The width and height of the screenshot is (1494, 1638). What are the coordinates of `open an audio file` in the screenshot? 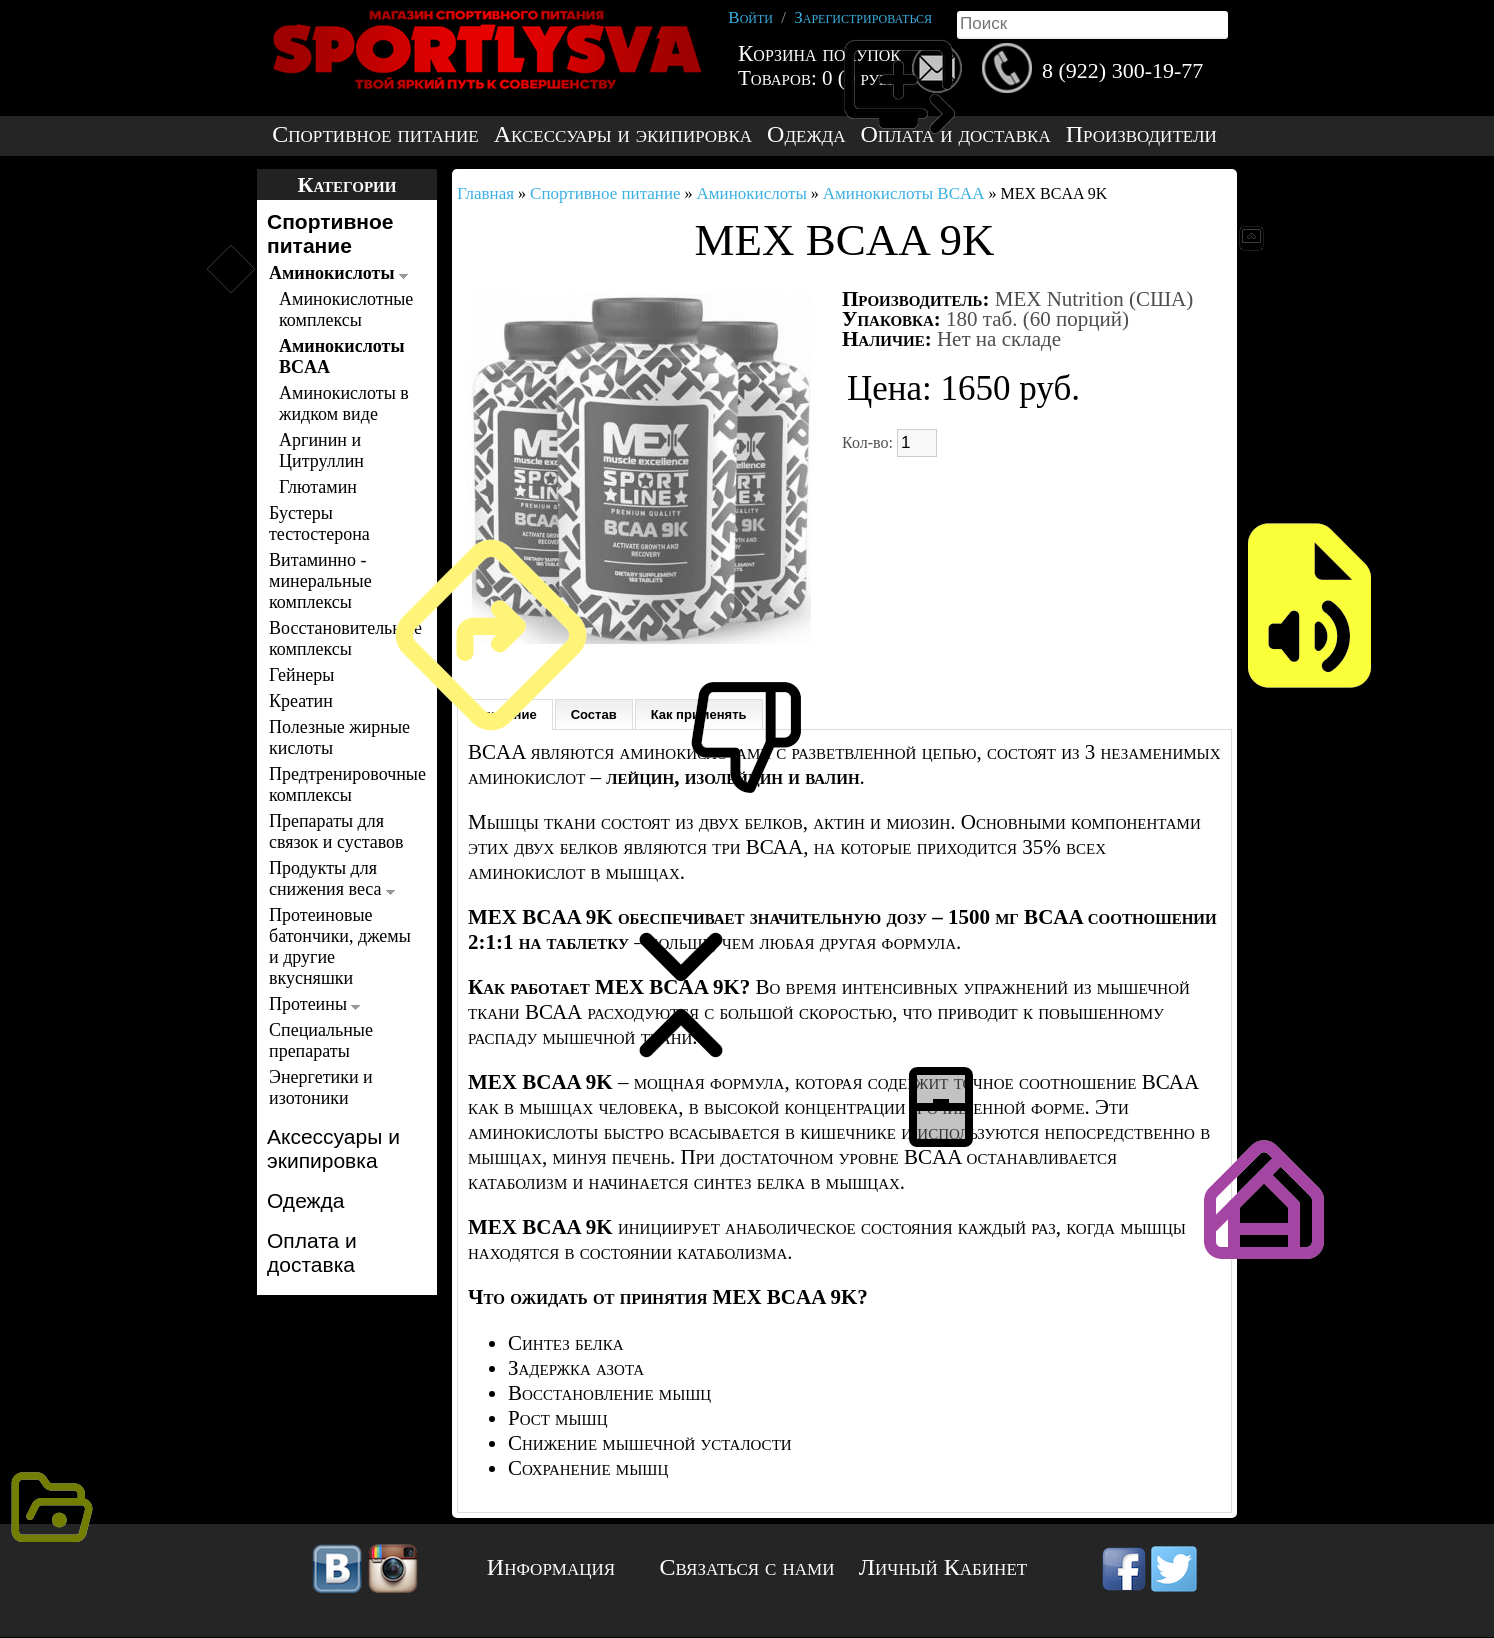 It's located at (1309, 605).